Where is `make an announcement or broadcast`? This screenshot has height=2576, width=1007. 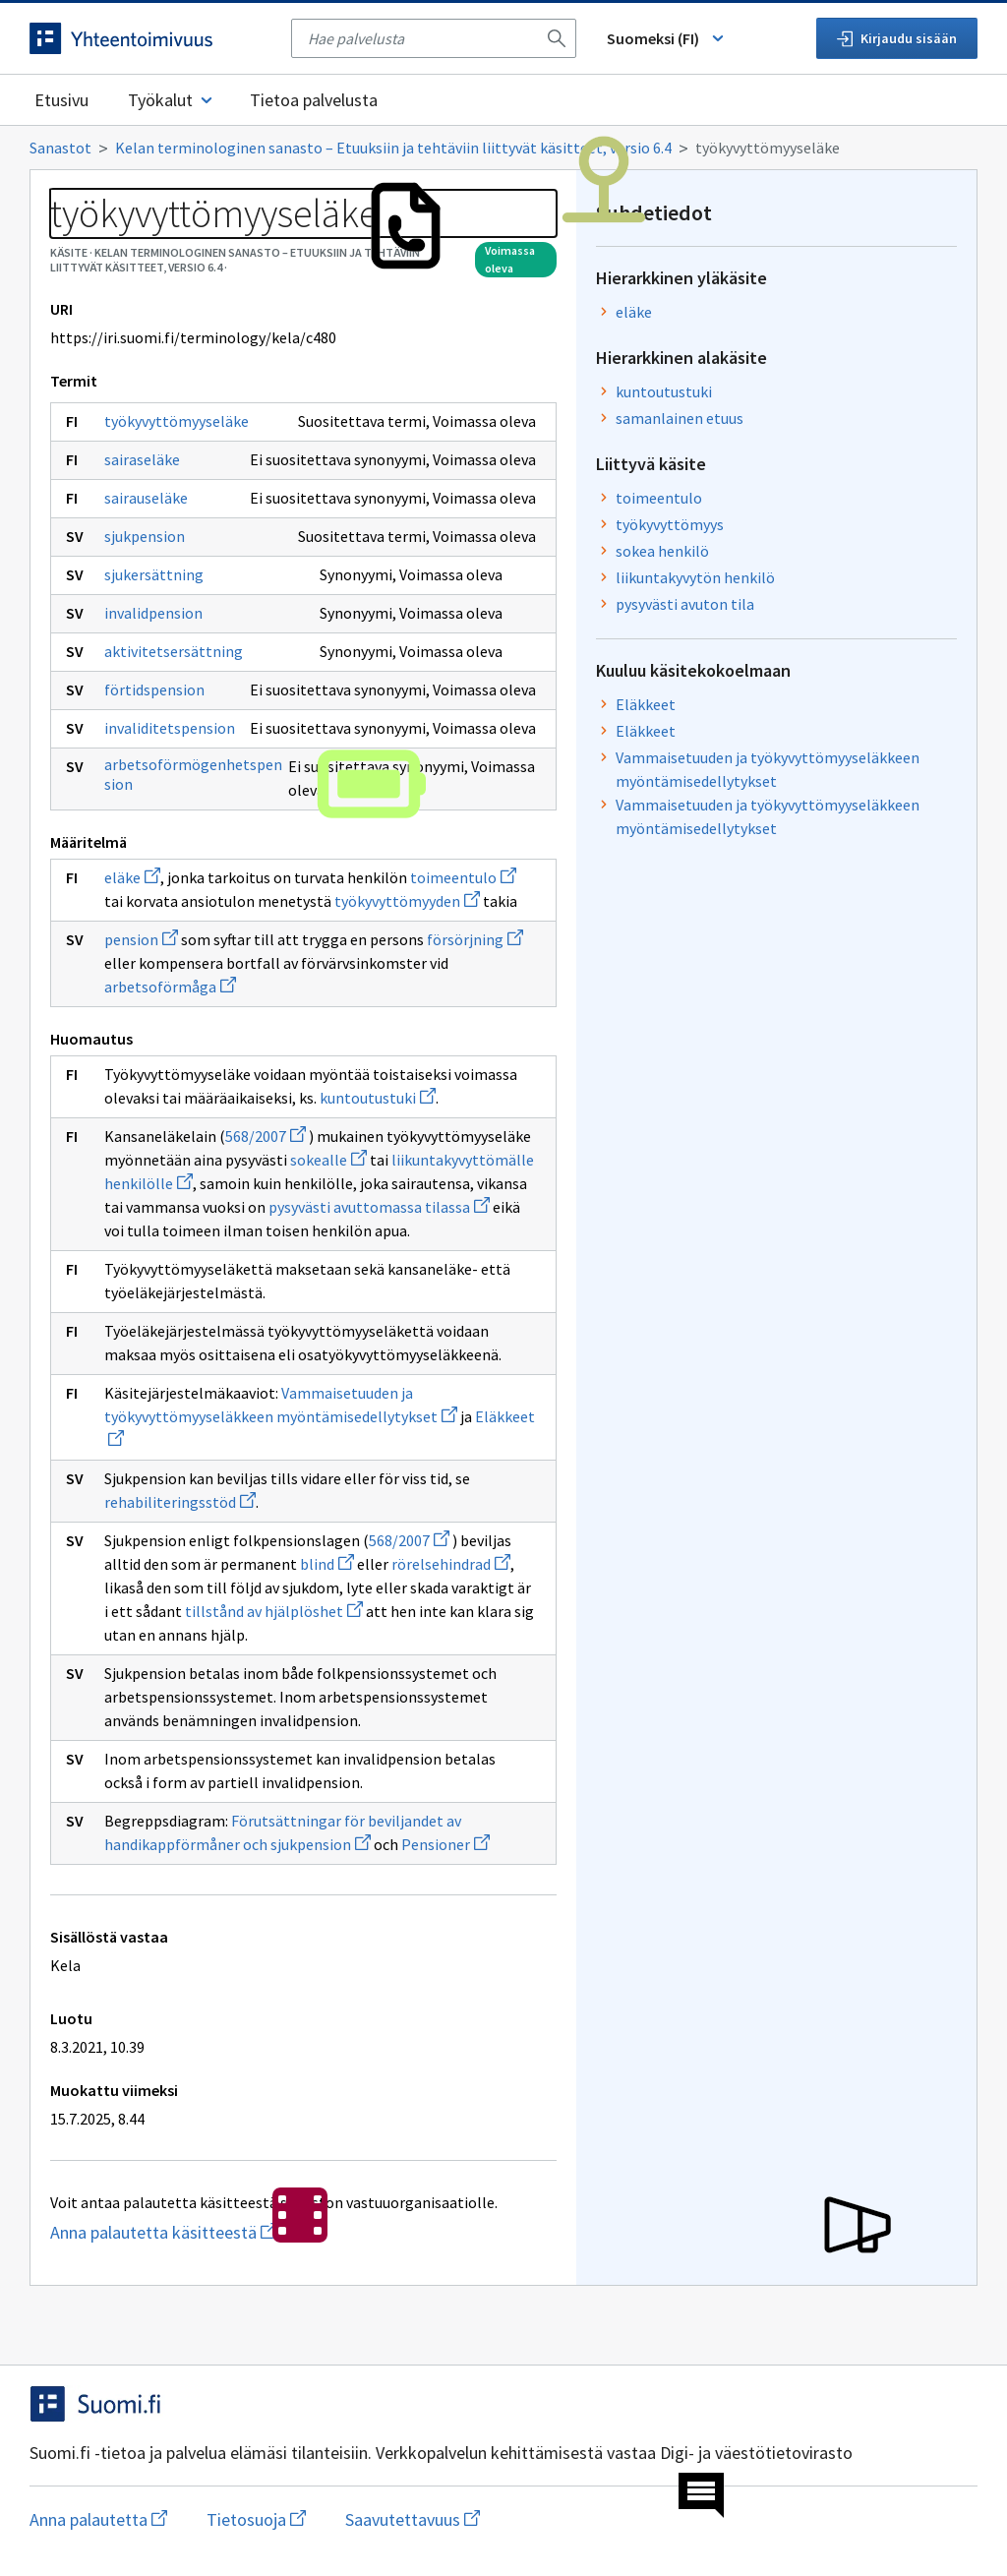
make an announcement or broadcast is located at coordinates (855, 2227).